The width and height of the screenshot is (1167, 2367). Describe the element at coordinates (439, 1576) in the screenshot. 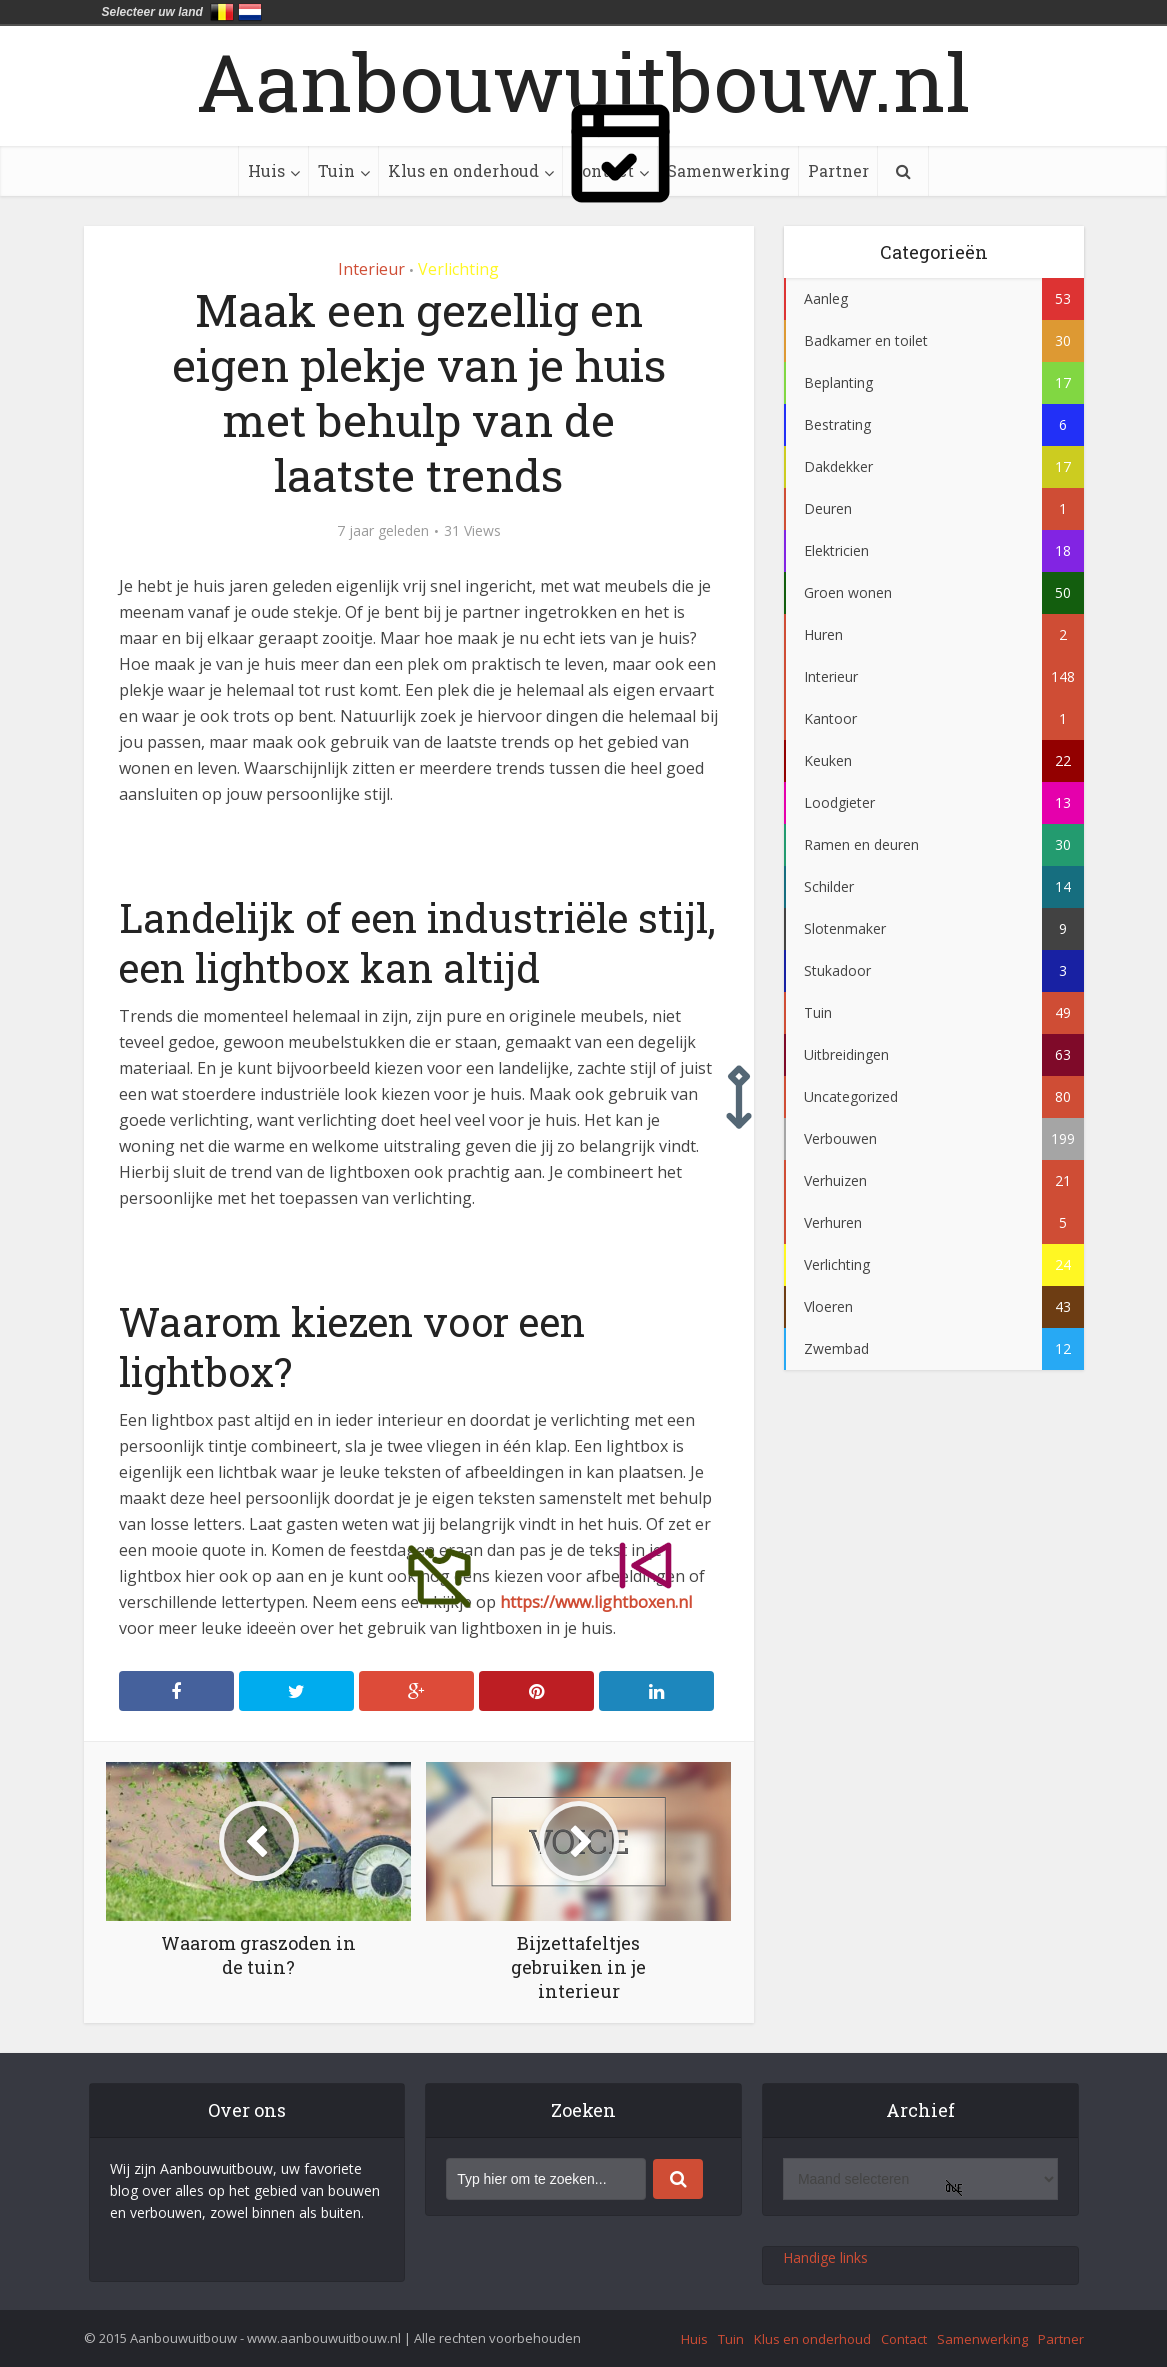

I see `clothing item unavailable or out of stock` at that location.